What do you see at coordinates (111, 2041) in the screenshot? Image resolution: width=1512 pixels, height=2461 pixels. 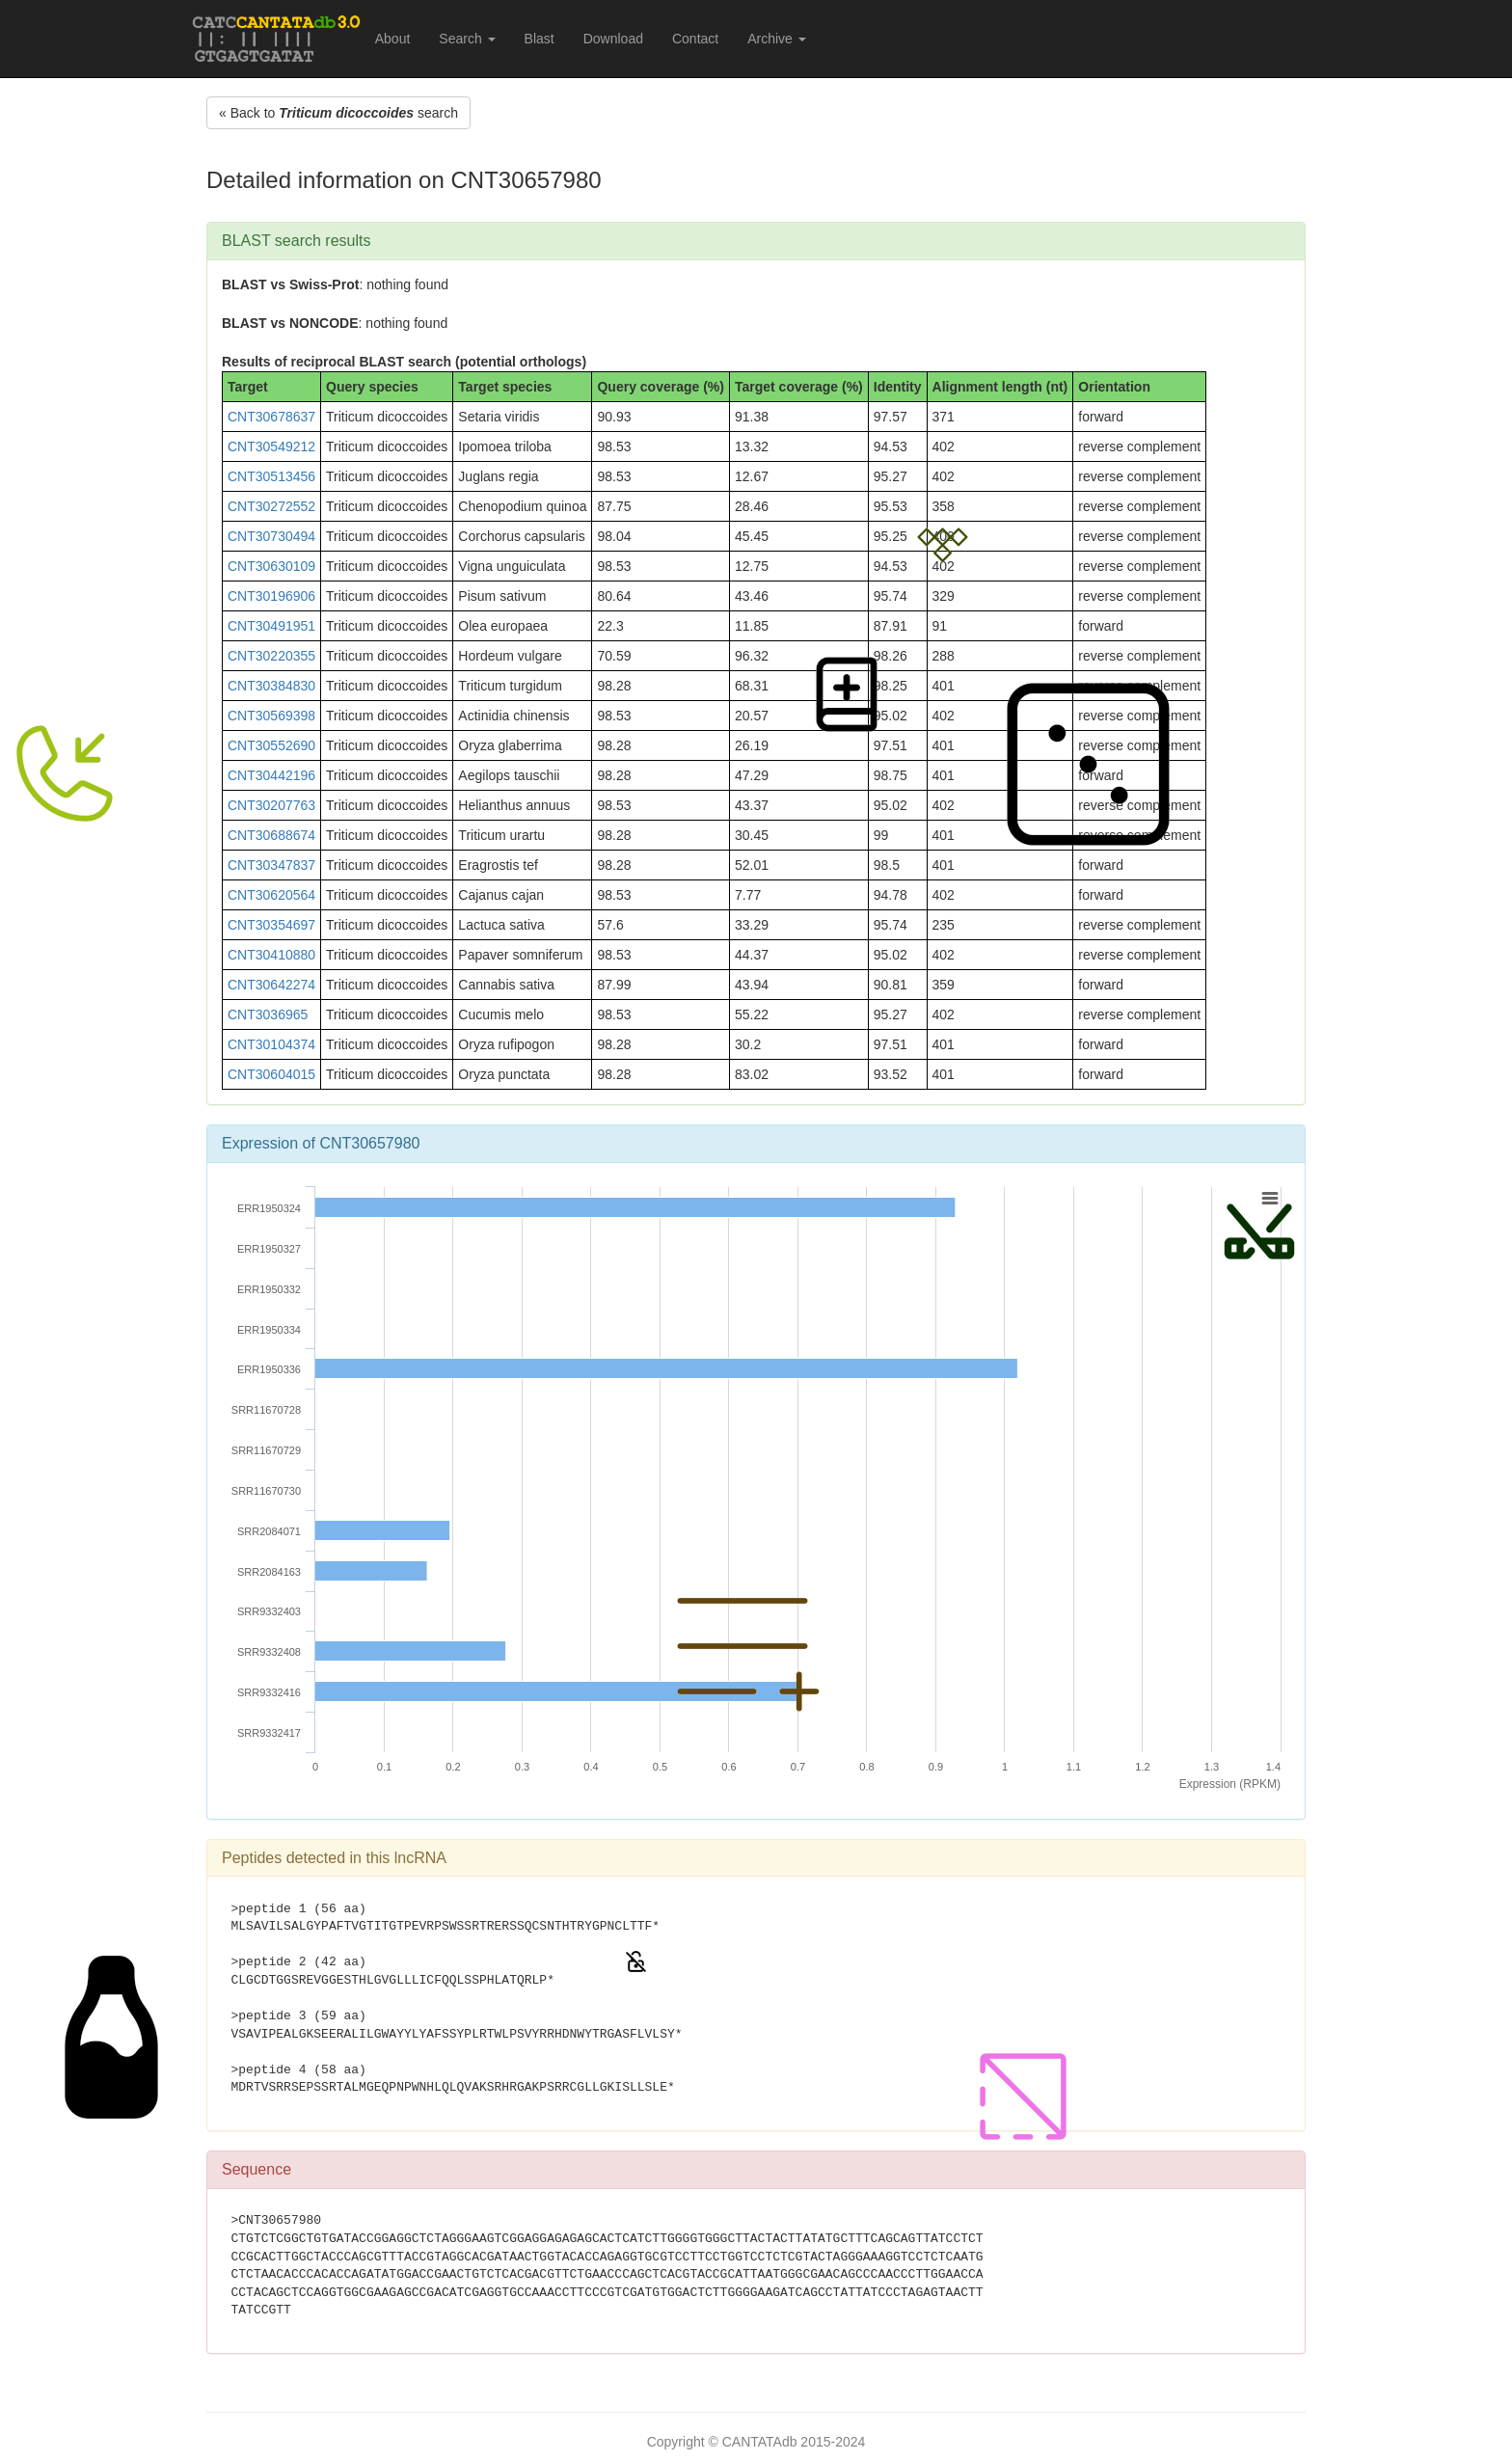 I see `view beverage or drink options` at bounding box center [111, 2041].